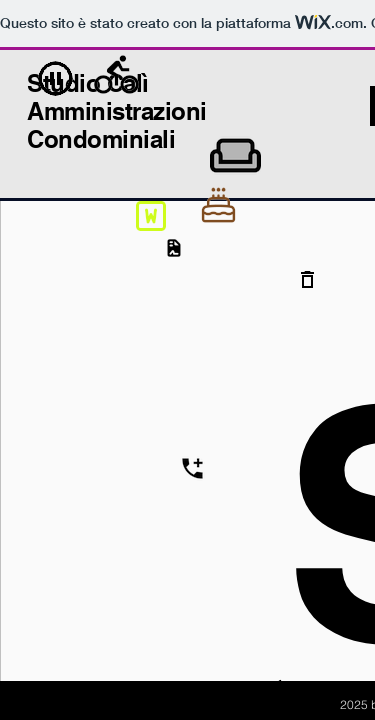 The image size is (375, 720). What do you see at coordinates (218, 204) in the screenshot?
I see `view birthday or celebration events` at bounding box center [218, 204].